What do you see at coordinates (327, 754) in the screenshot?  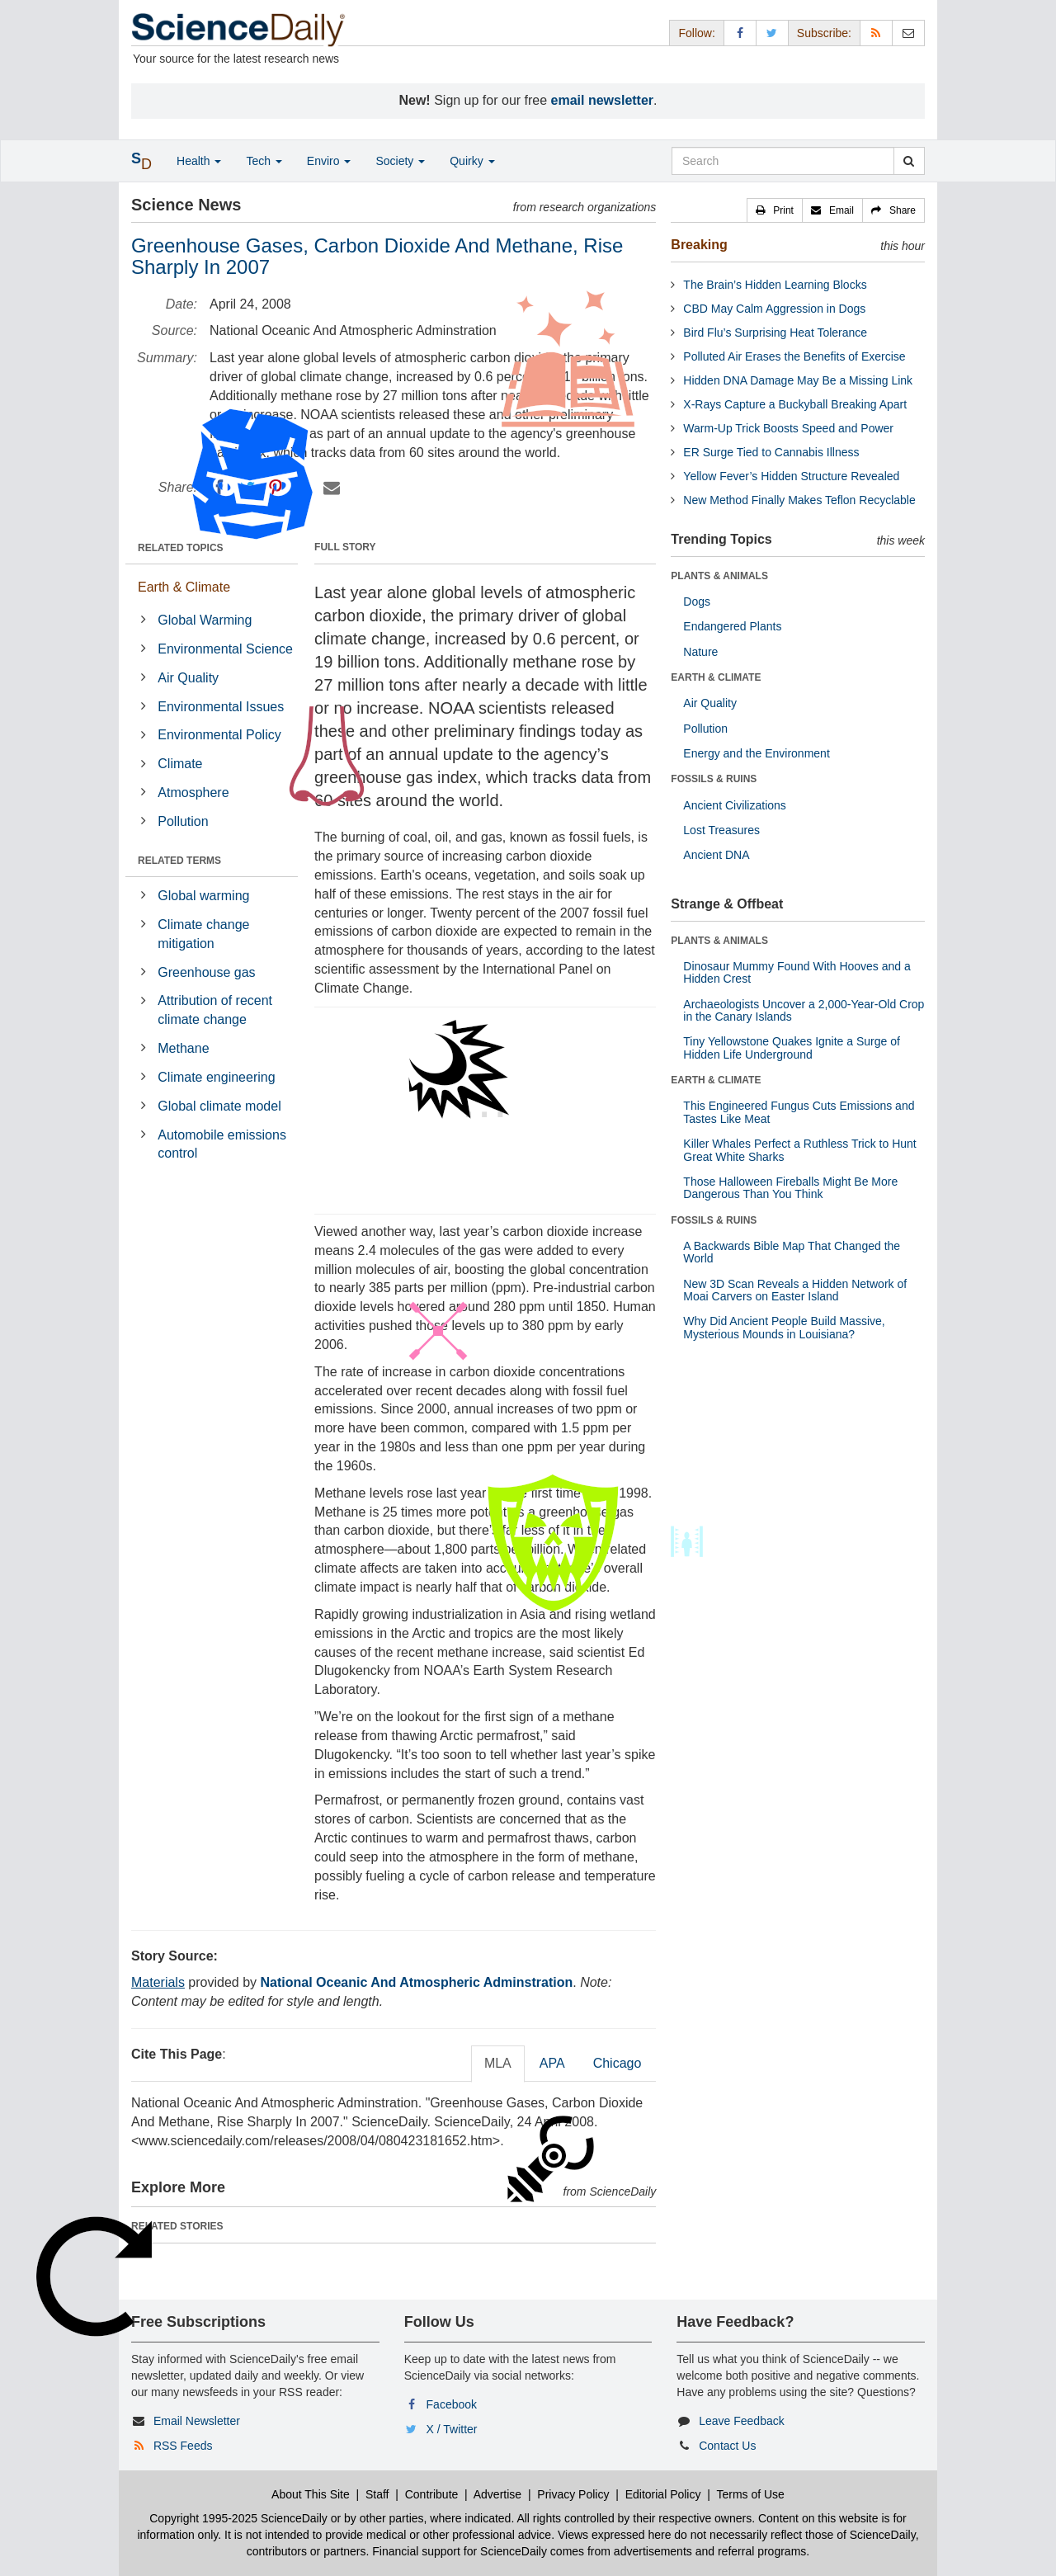 I see `access nose or smell-related settings` at bounding box center [327, 754].